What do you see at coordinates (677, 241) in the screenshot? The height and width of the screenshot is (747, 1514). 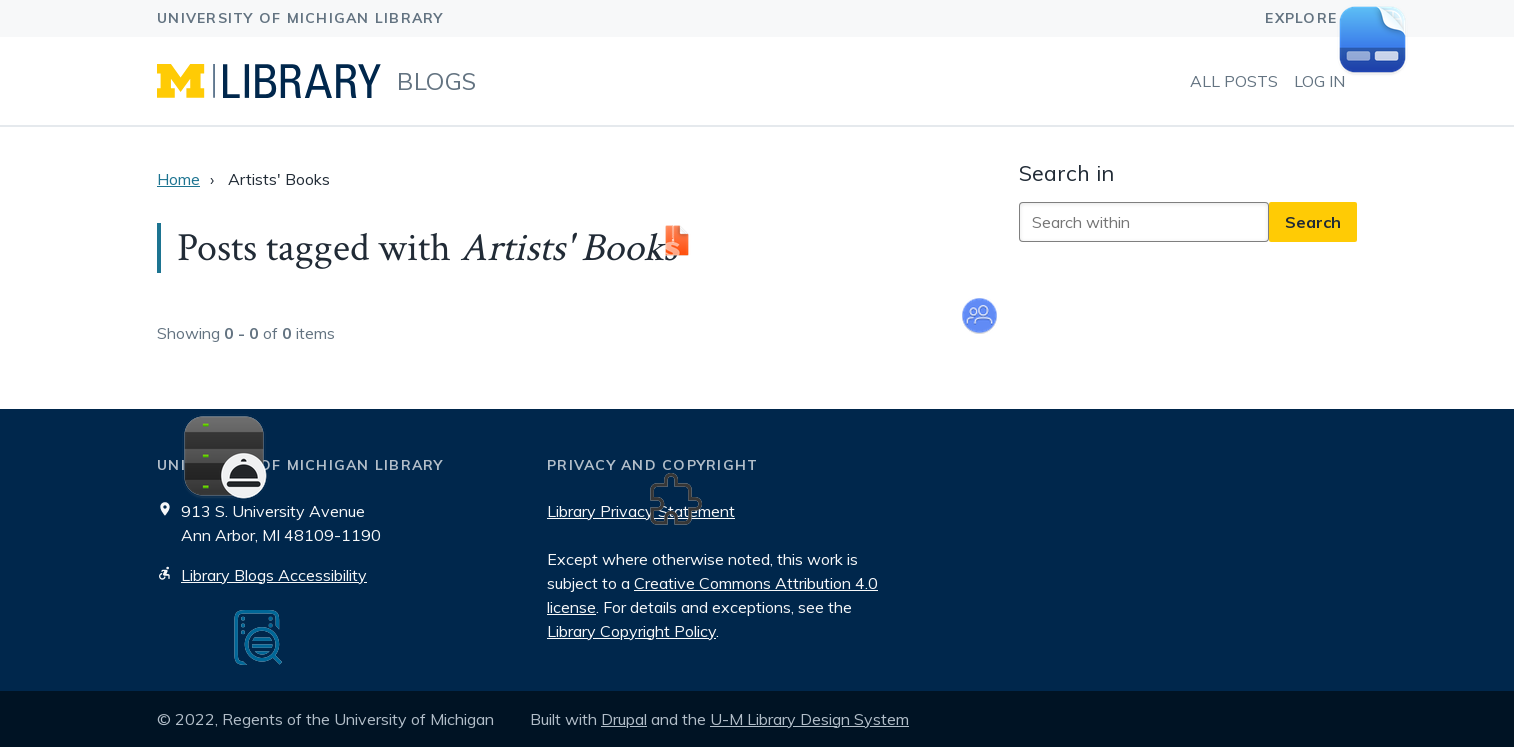 I see `sogou input method skin file` at bounding box center [677, 241].